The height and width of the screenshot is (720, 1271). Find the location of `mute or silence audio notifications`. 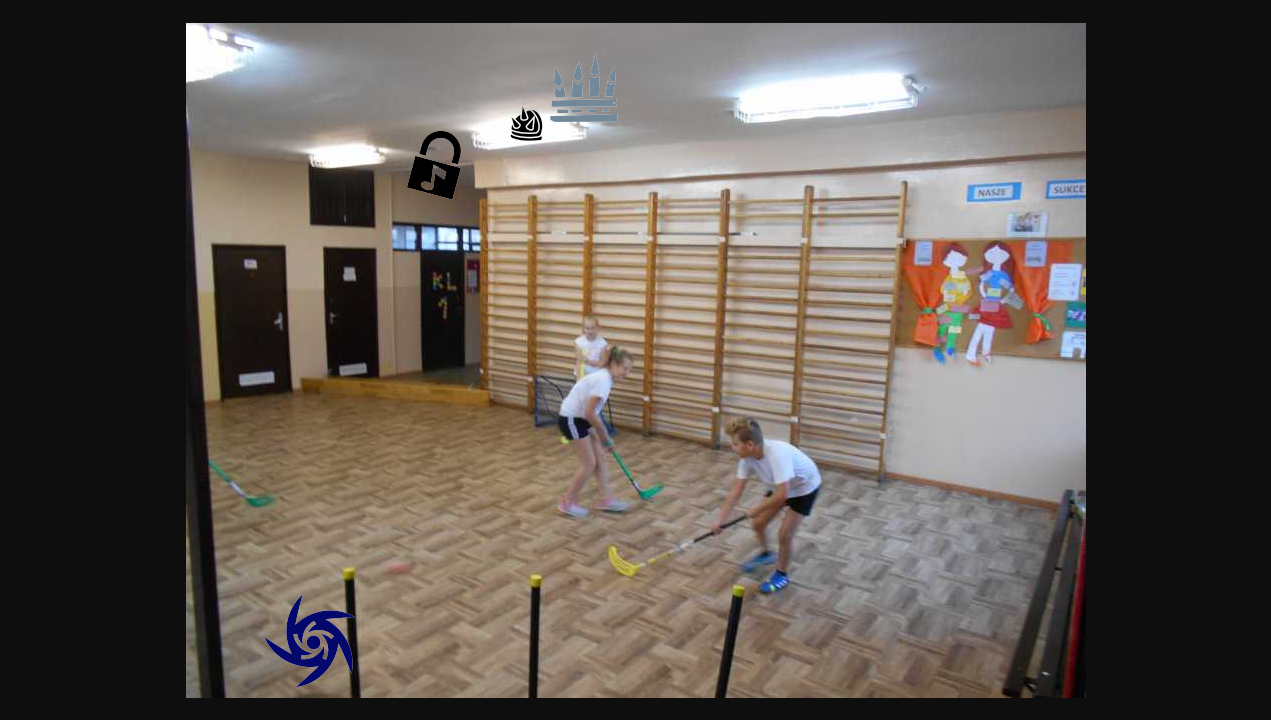

mute or silence audio notifications is located at coordinates (434, 165).